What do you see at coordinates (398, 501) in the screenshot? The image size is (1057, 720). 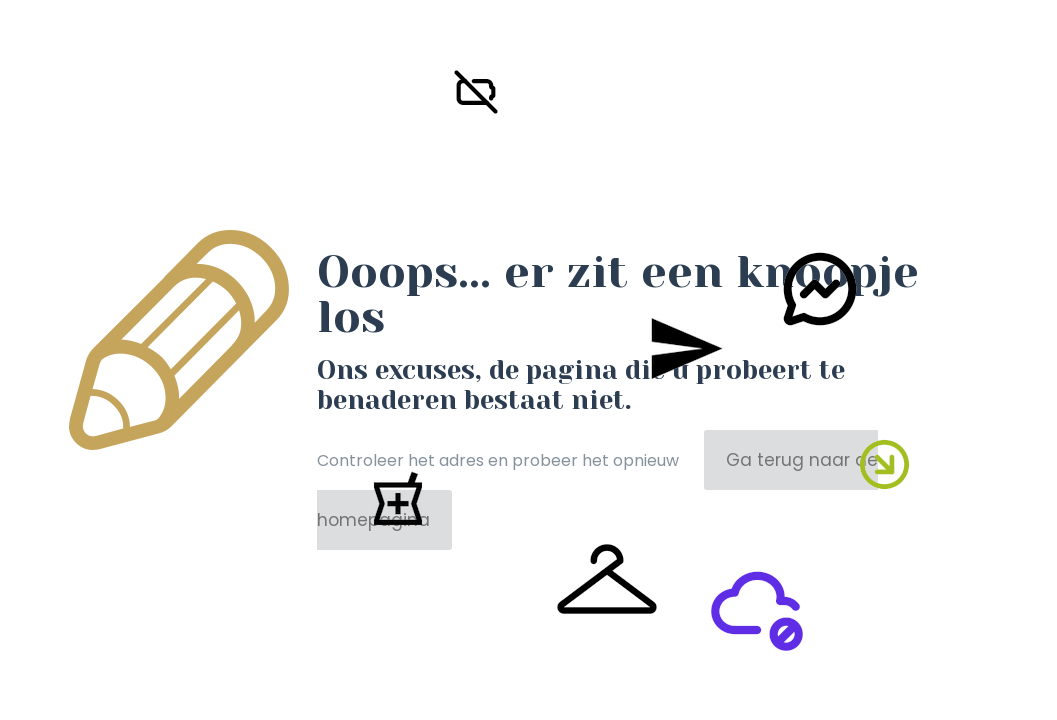 I see `find nearby pharmacies` at bounding box center [398, 501].